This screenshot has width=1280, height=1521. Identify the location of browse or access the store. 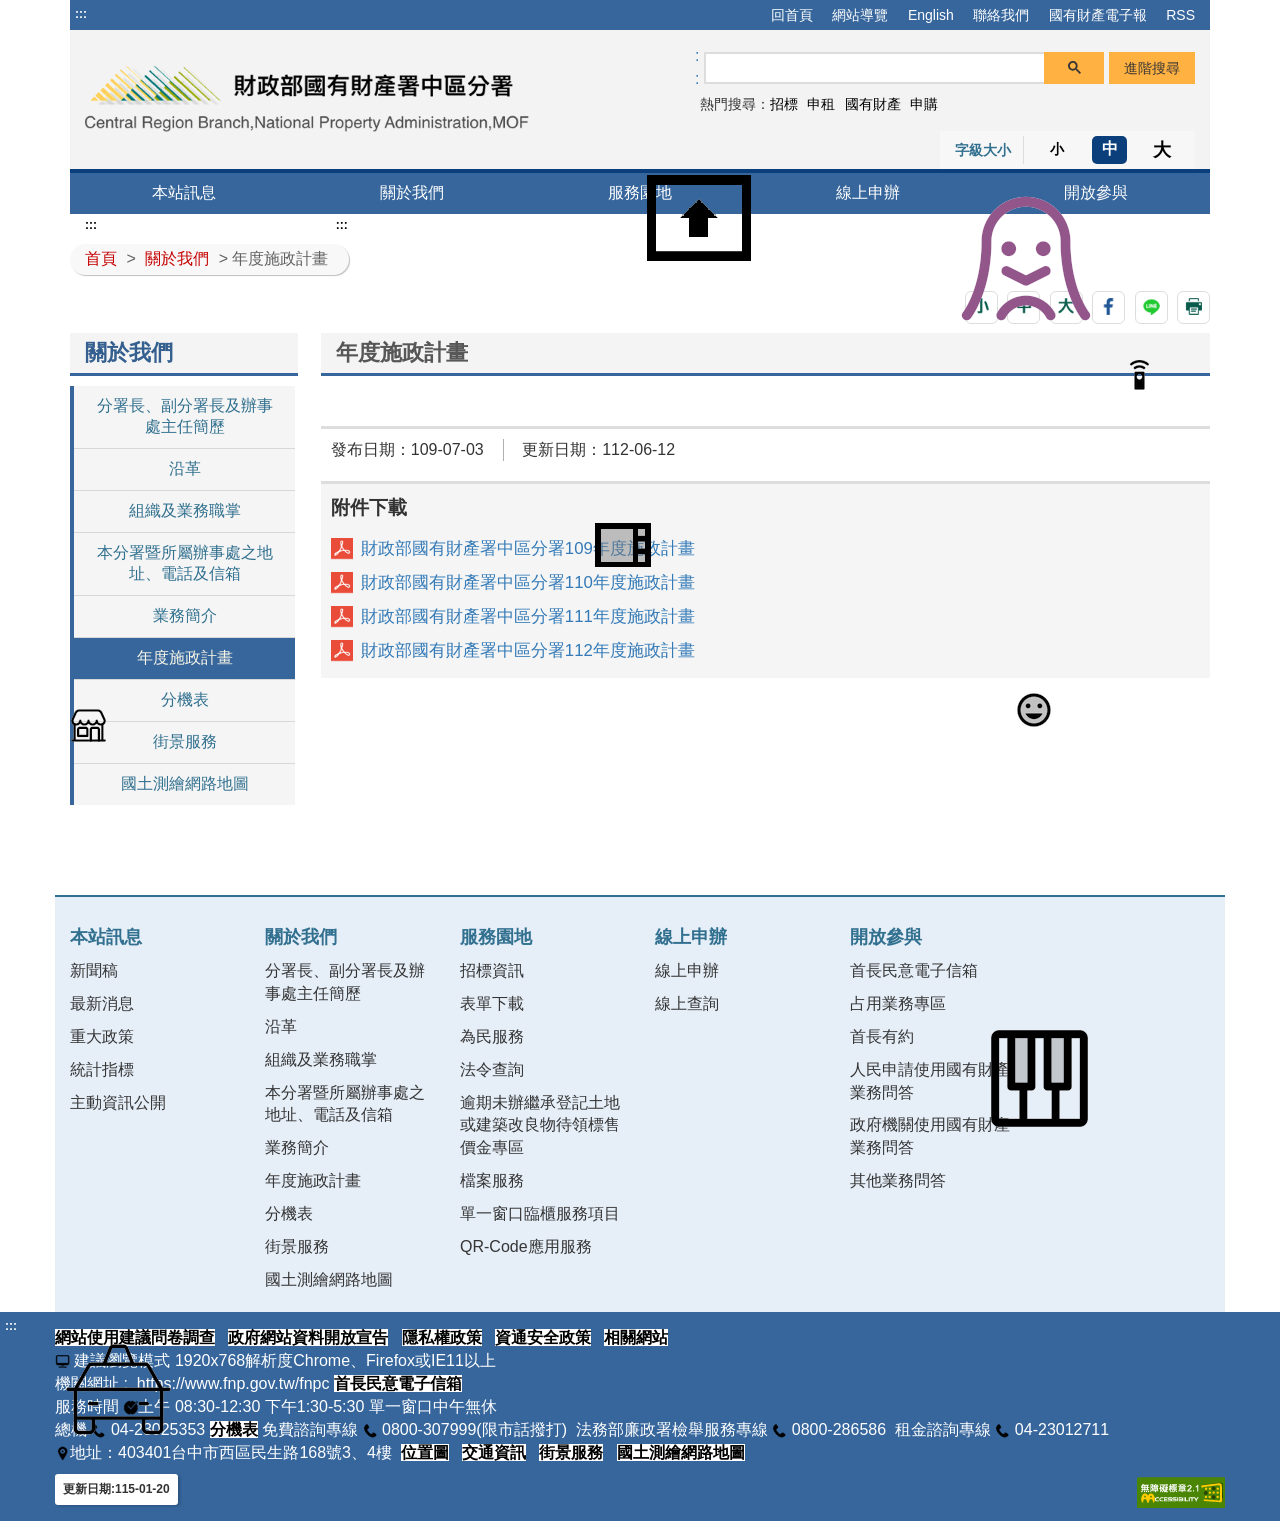
(88, 725).